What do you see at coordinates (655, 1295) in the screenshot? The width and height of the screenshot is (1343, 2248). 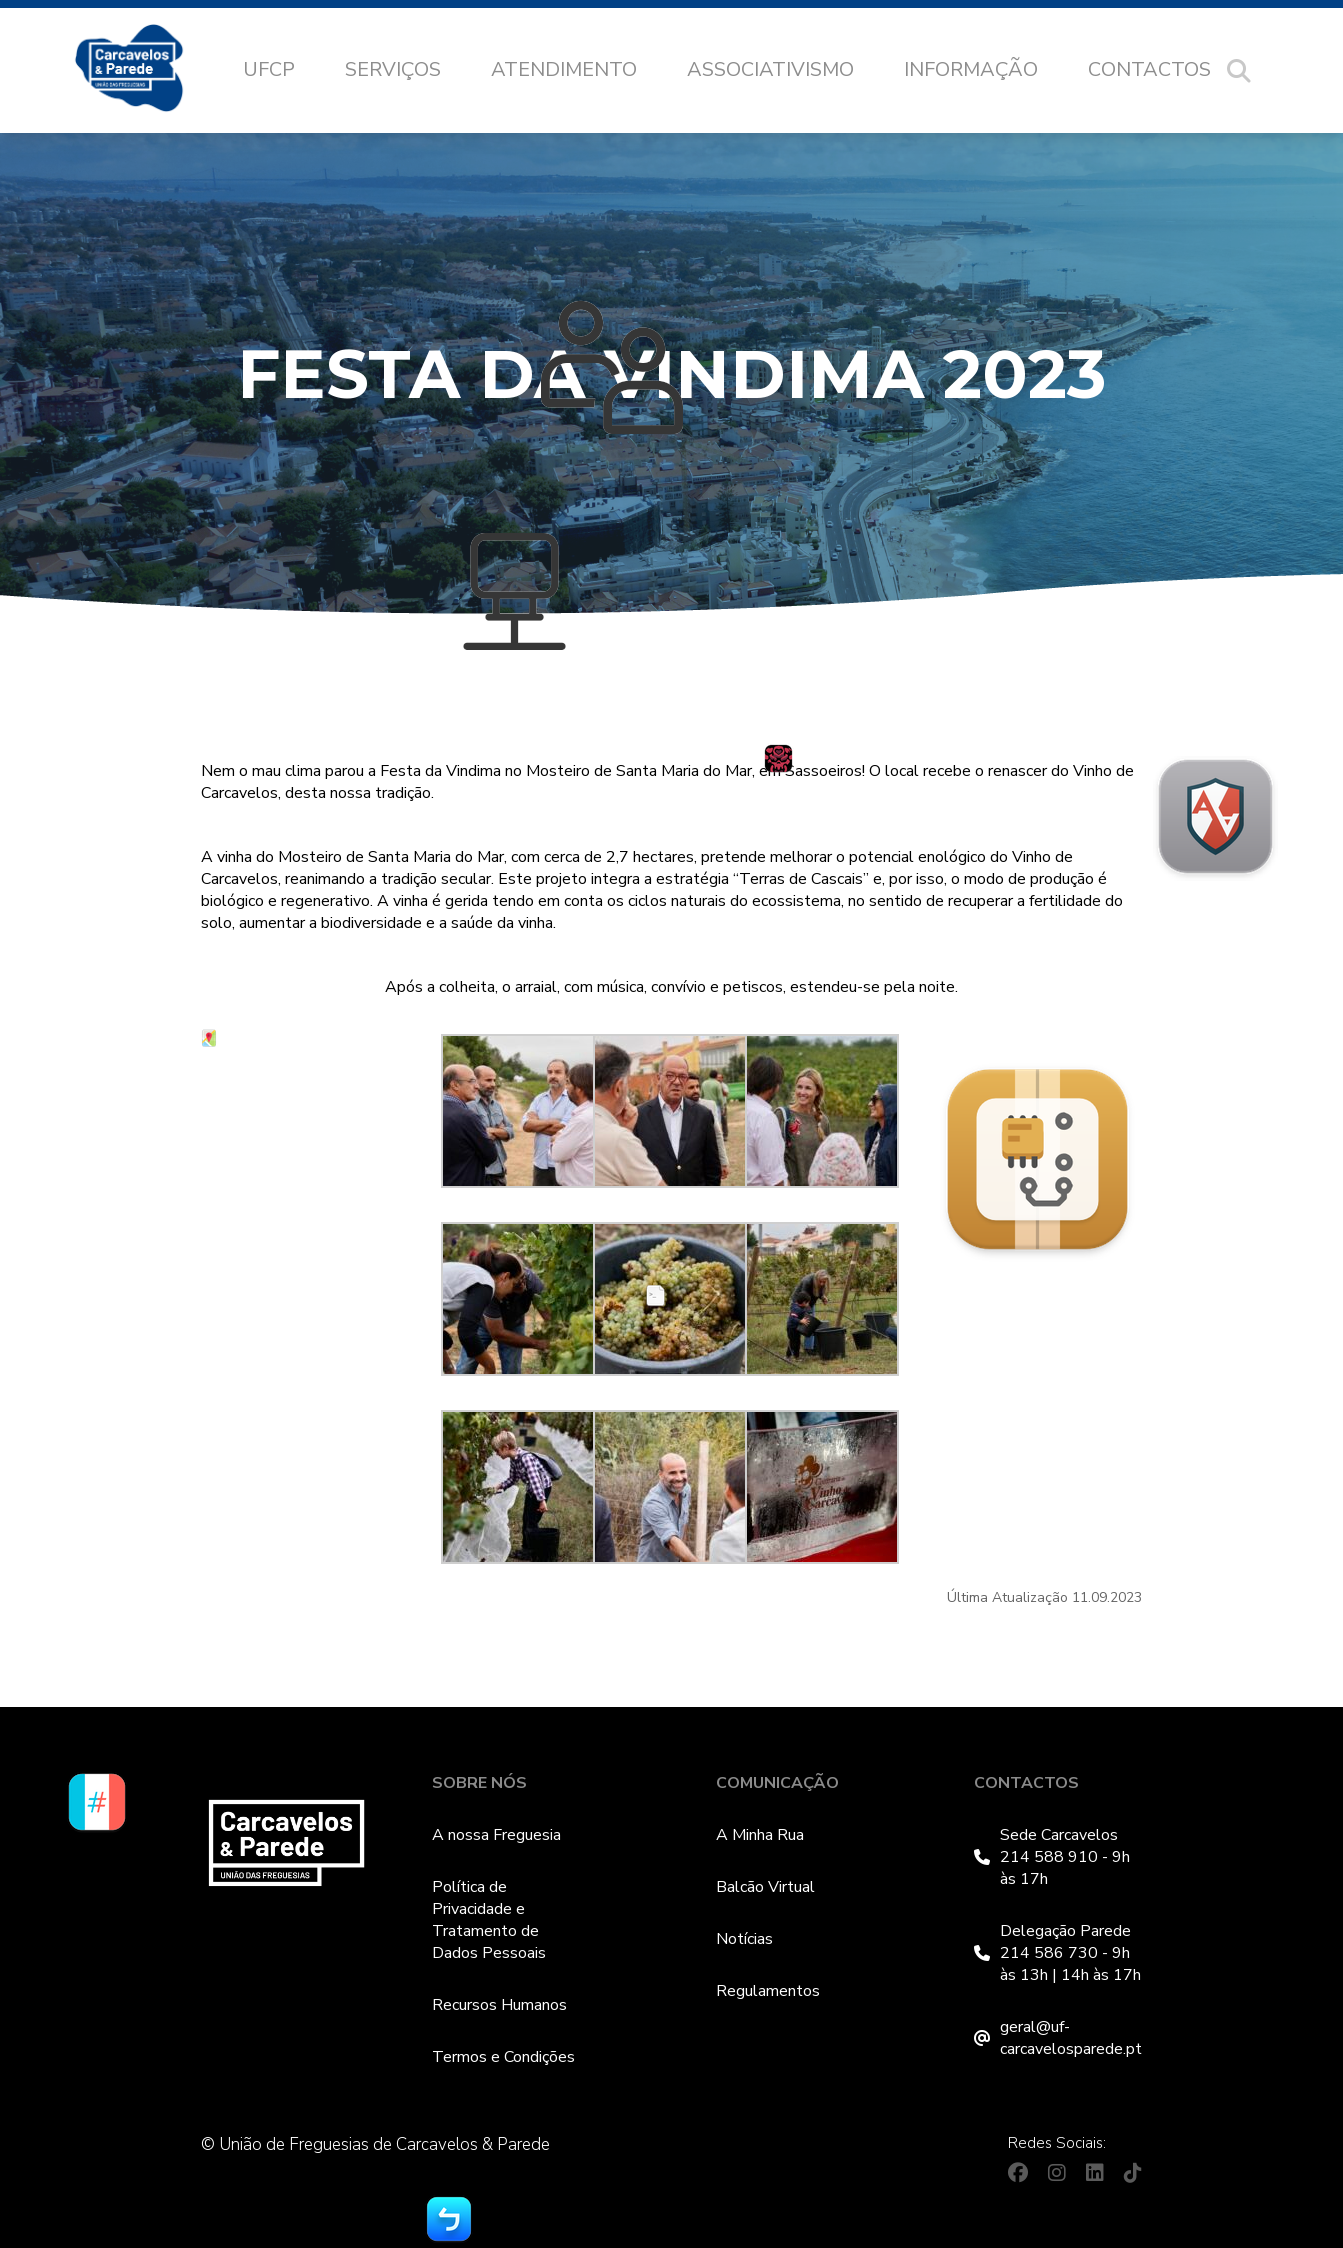 I see `shell script or terminal executable file` at bounding box center [655, 1295].